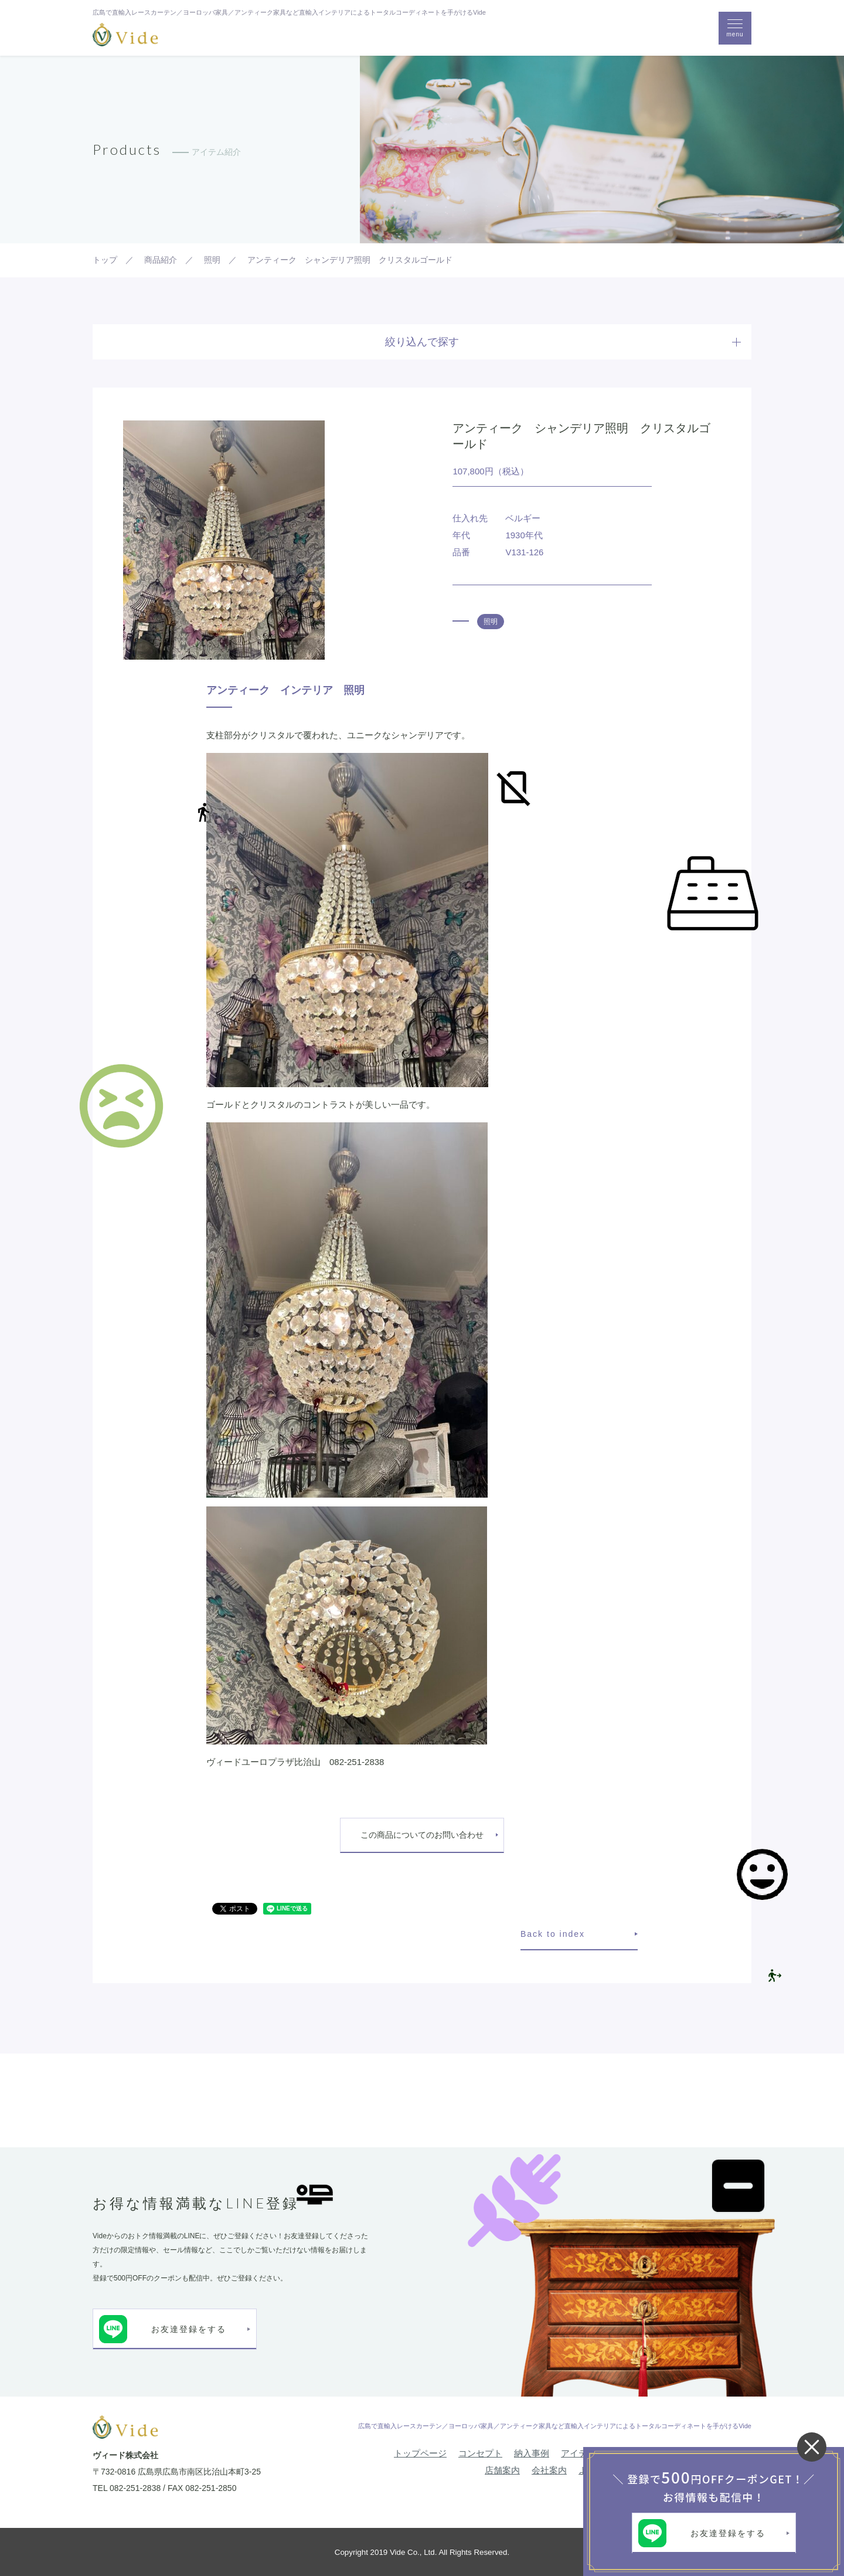 This screenshot has width=844, height=2576. I want to click on access point of sale system, so click(713, 898).